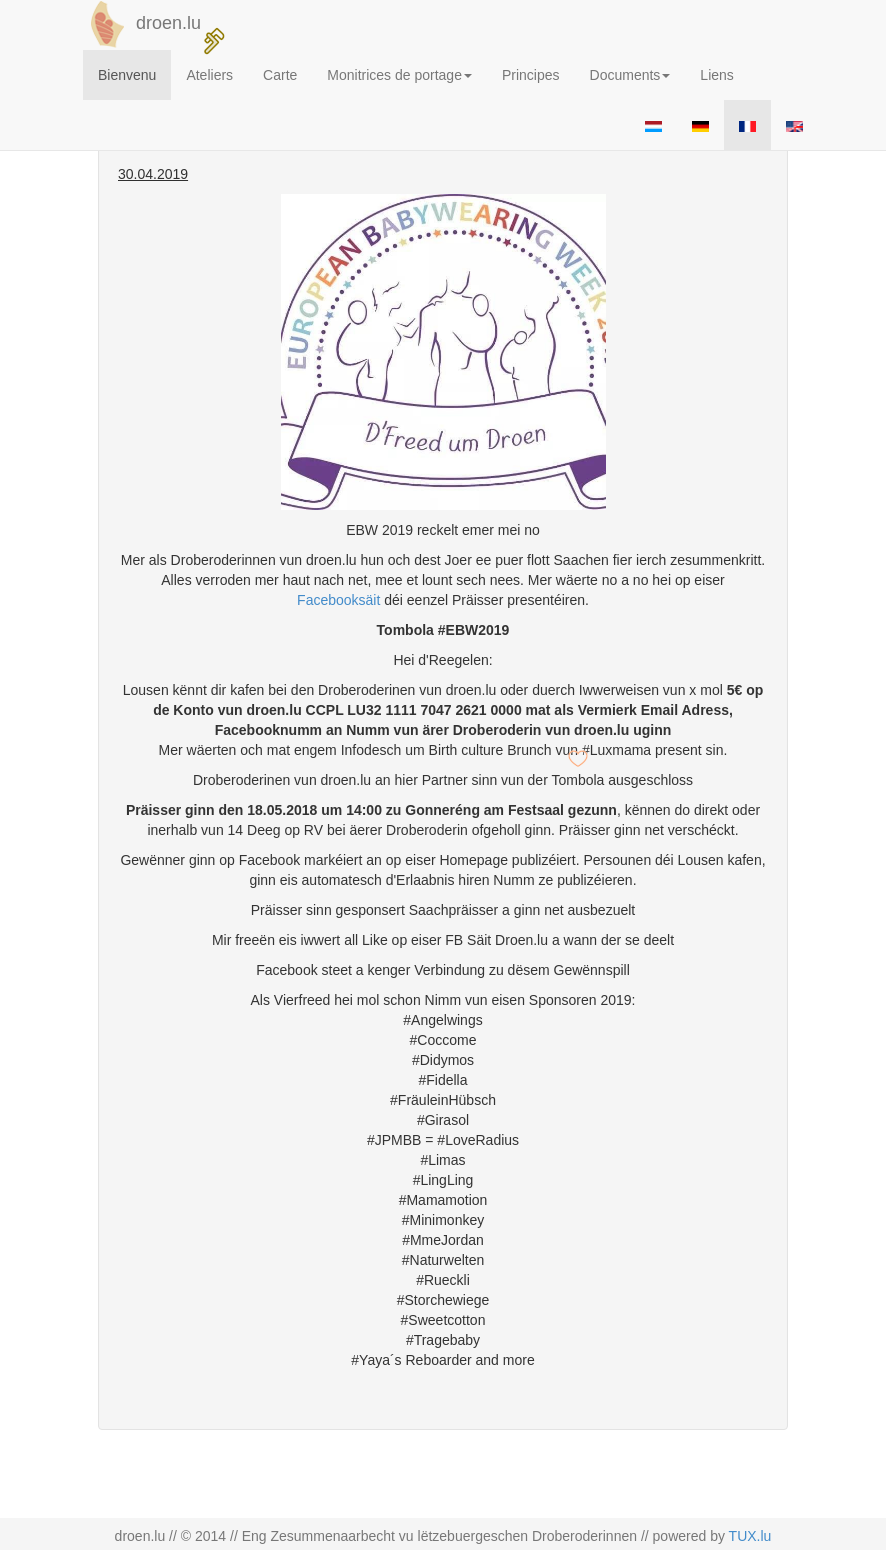  What do you see at coordinates (213, 41) in the screenshot?
I see `access tools or settings` at bounding box center [213, 41].